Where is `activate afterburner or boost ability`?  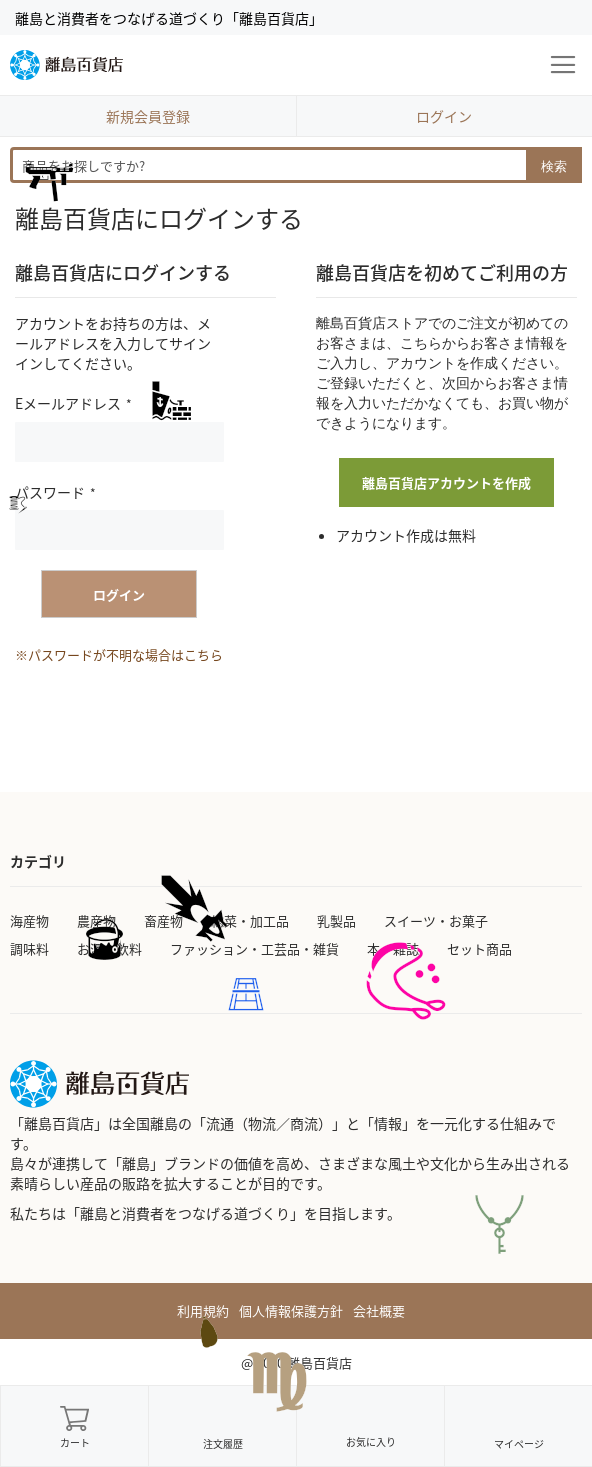 activate afterburner or boost ability is located at coordinates (195, 909).